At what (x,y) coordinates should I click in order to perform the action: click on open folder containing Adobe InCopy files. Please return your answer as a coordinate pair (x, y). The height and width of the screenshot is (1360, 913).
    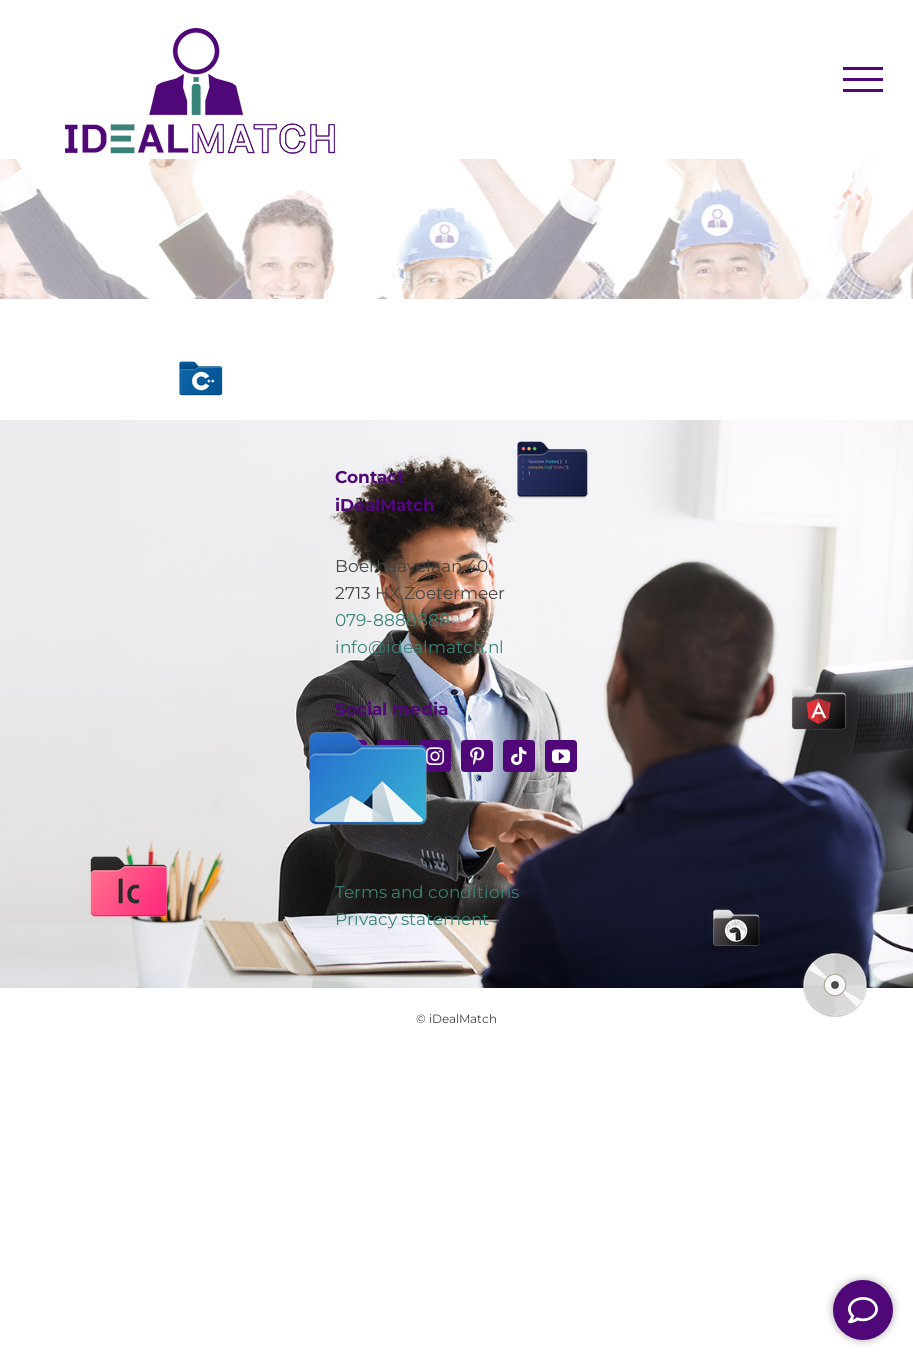
    Looking at the image, I should click on (128, 888).